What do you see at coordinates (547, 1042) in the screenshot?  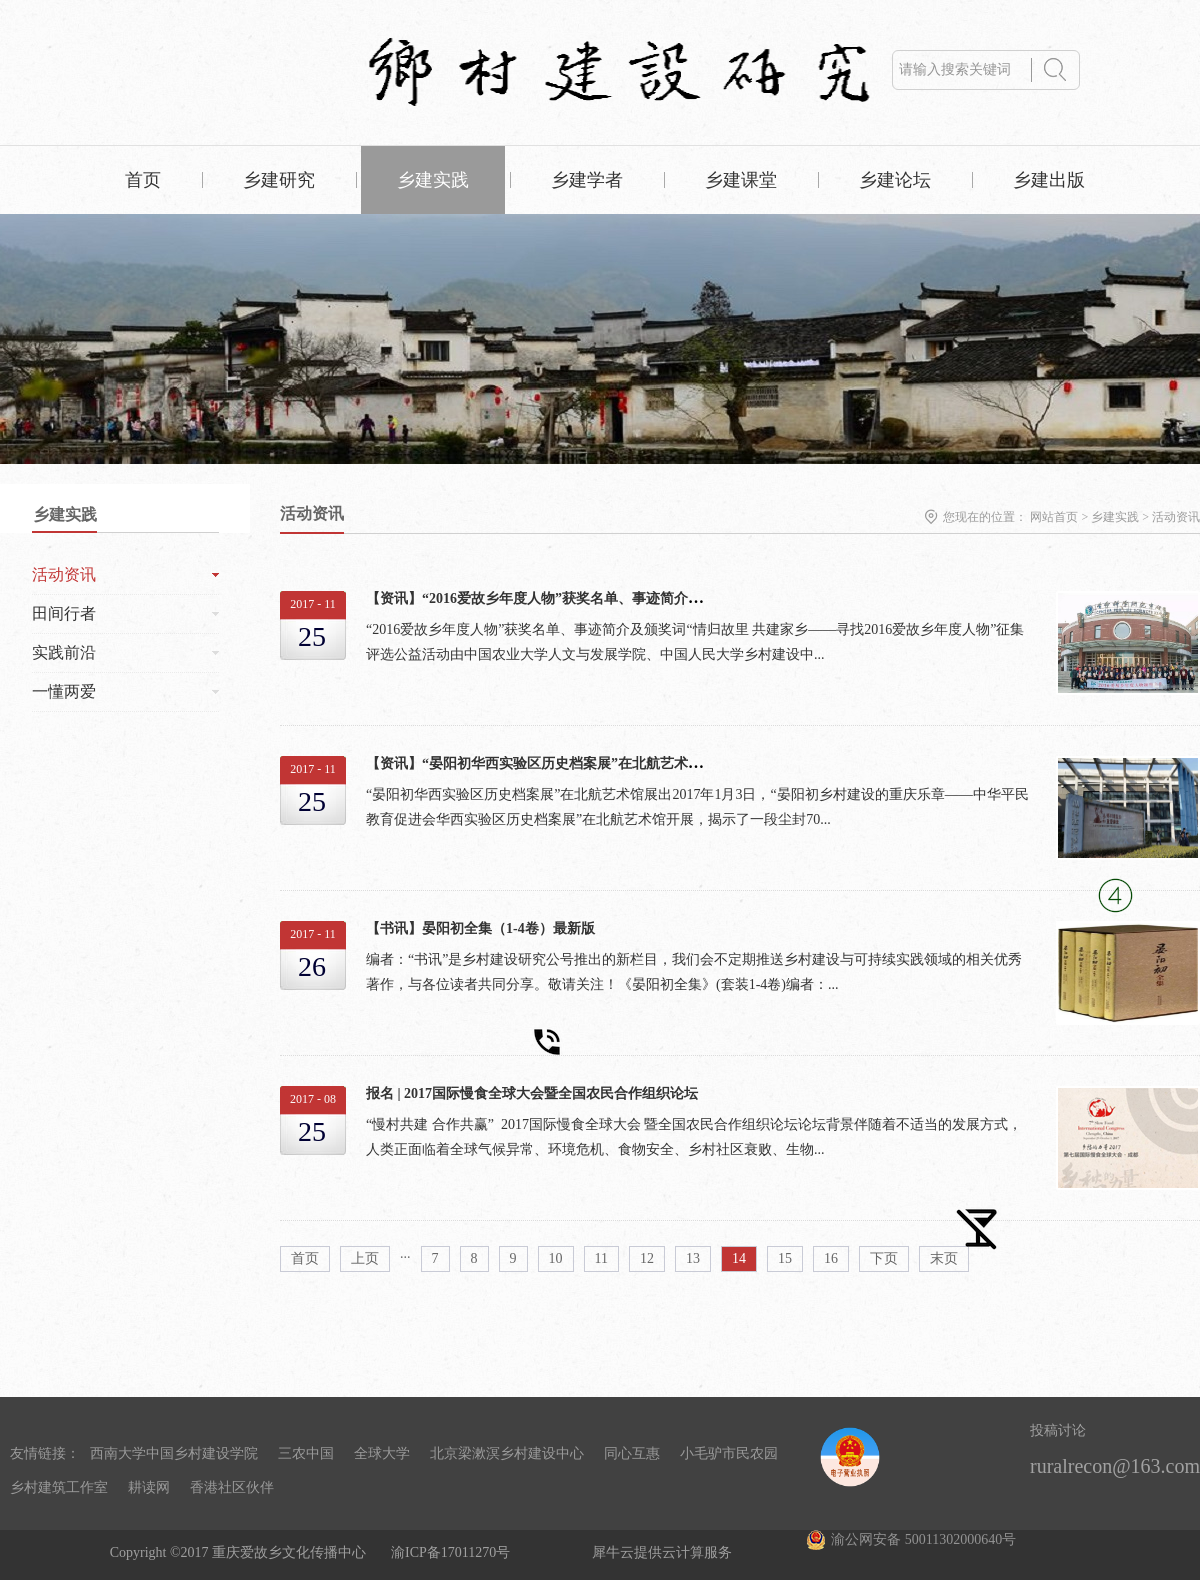 I see `indicates an active phone call in progress` at bounding box center [547, 1042].